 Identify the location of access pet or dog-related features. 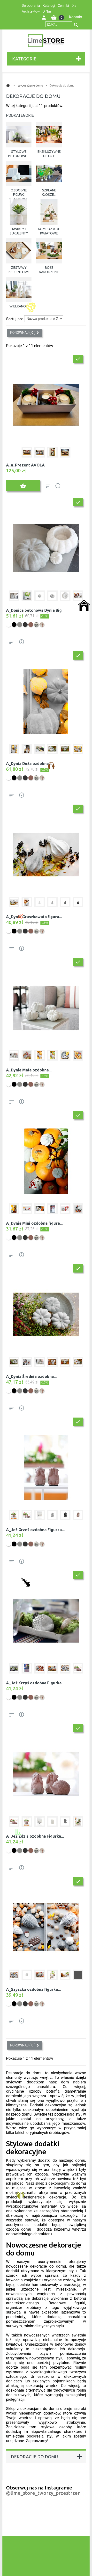
(84, 605).